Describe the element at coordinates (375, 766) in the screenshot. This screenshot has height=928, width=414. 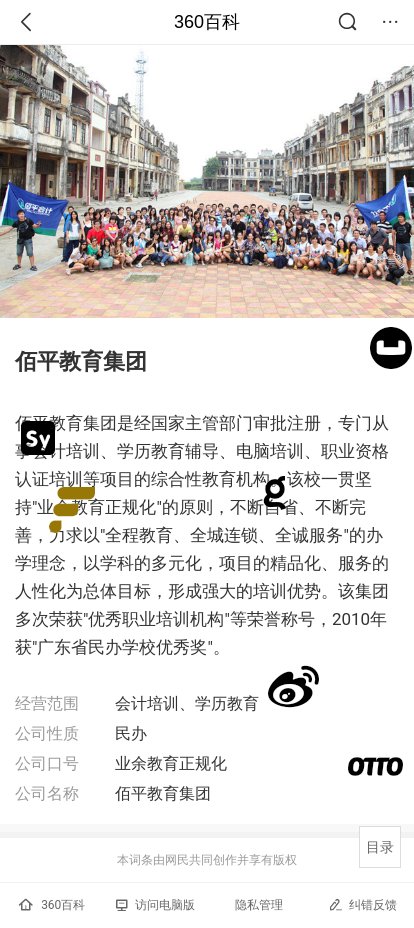
I see `visit the OTTO online shopping platform` at that location.